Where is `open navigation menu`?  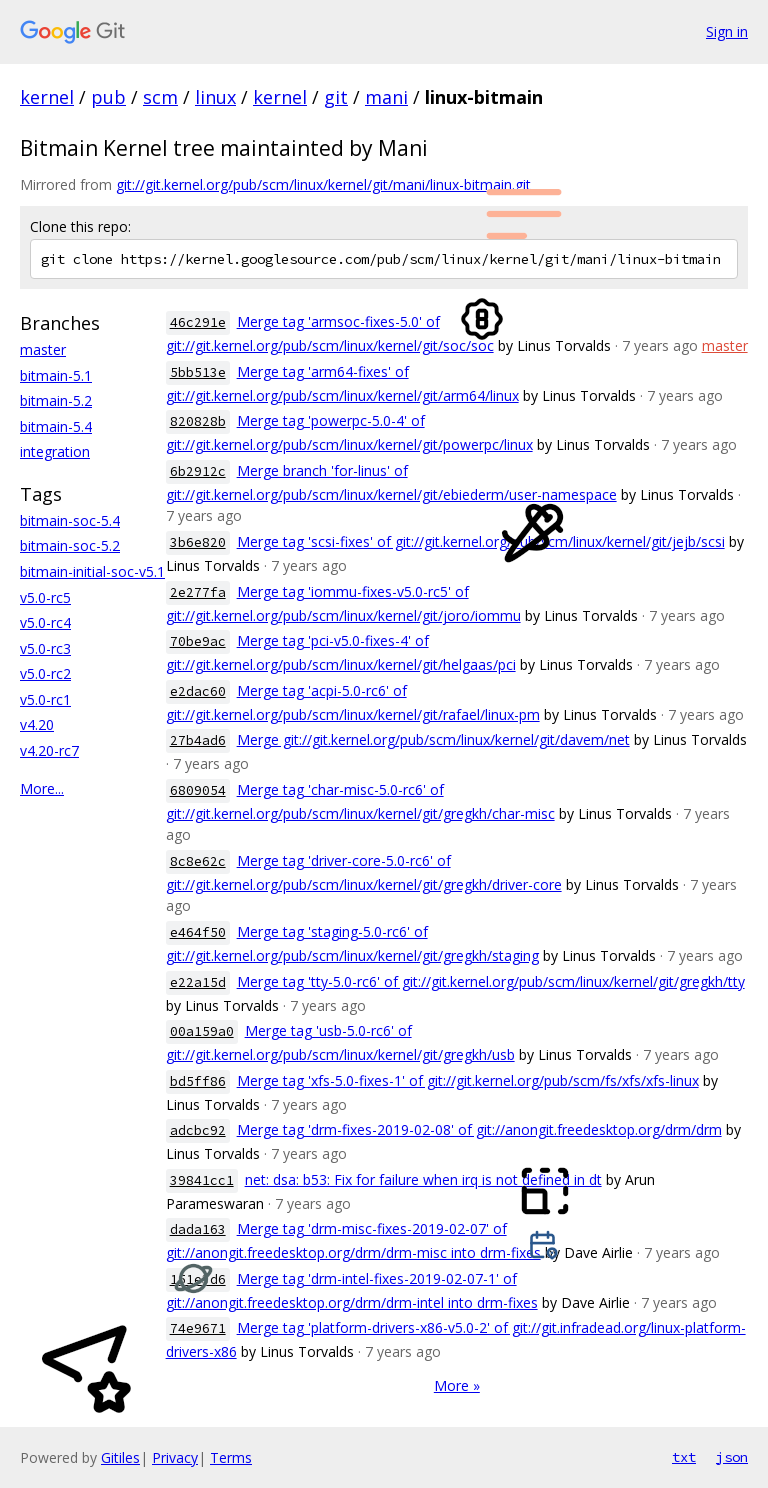
open navigation menu is located at coordinates (524, 214).